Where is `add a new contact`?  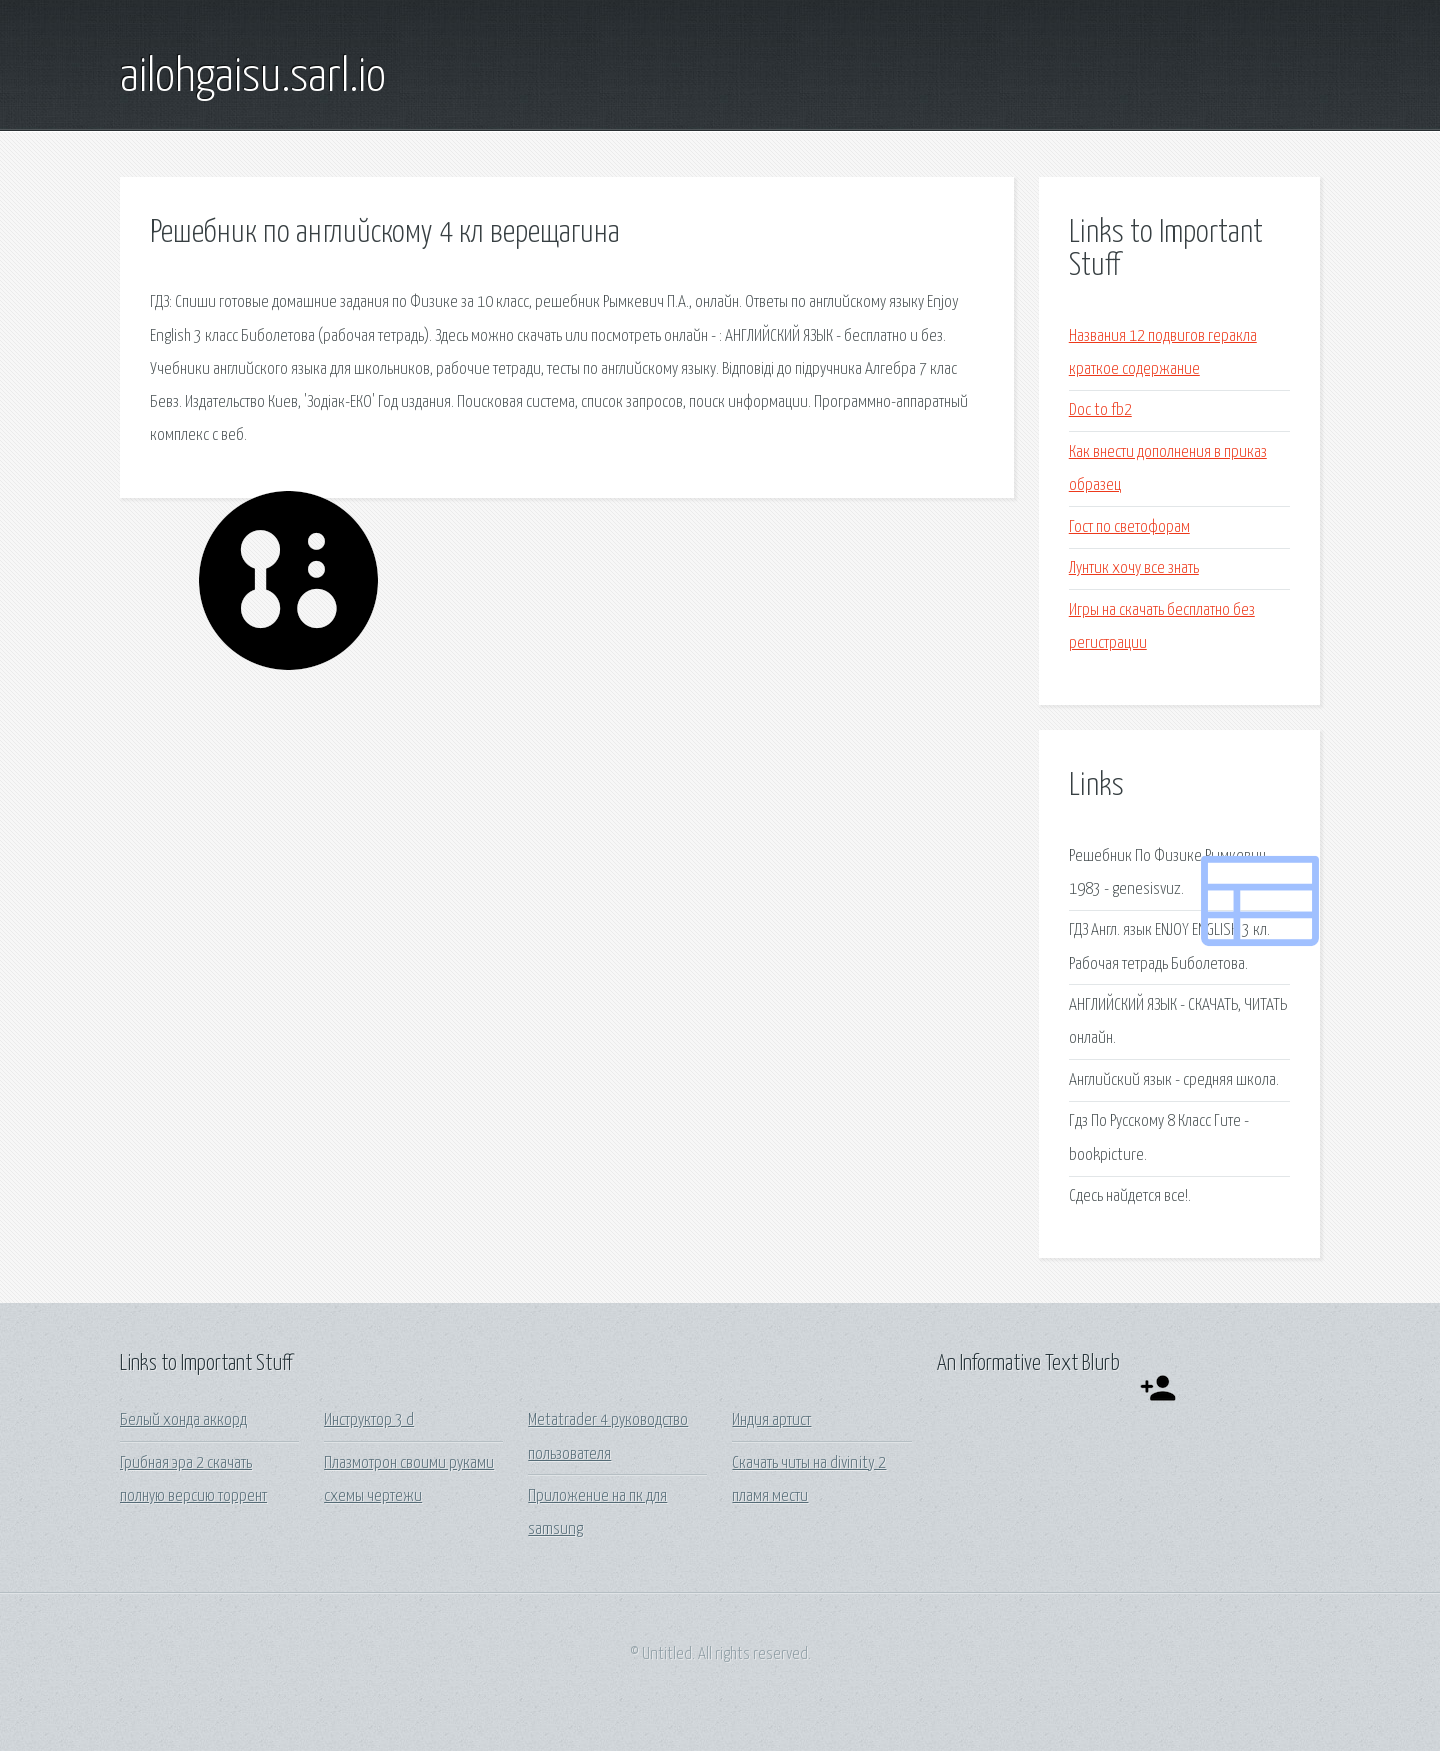
add a new contact is located at coordinates (1158, 1388).